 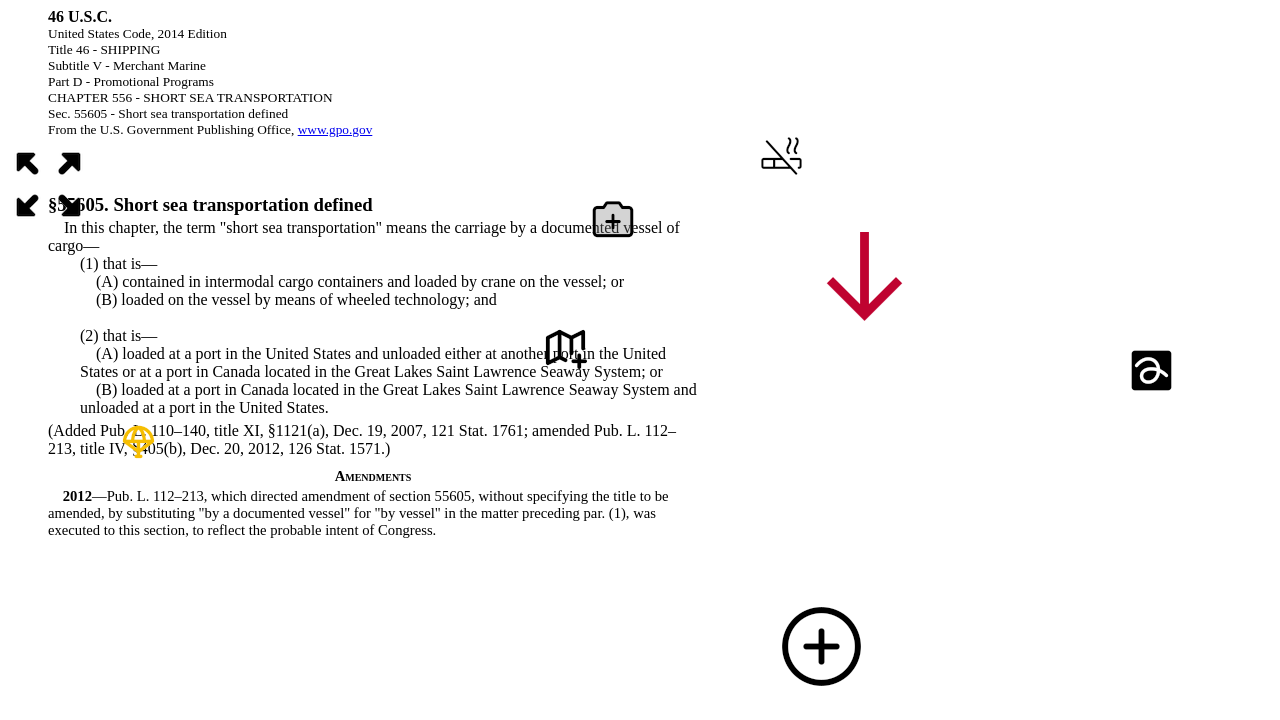 What do you see at coordinates (864, 276) in the screenshot?
I see `scroll down or view more content` at bounding box center [864, 276].